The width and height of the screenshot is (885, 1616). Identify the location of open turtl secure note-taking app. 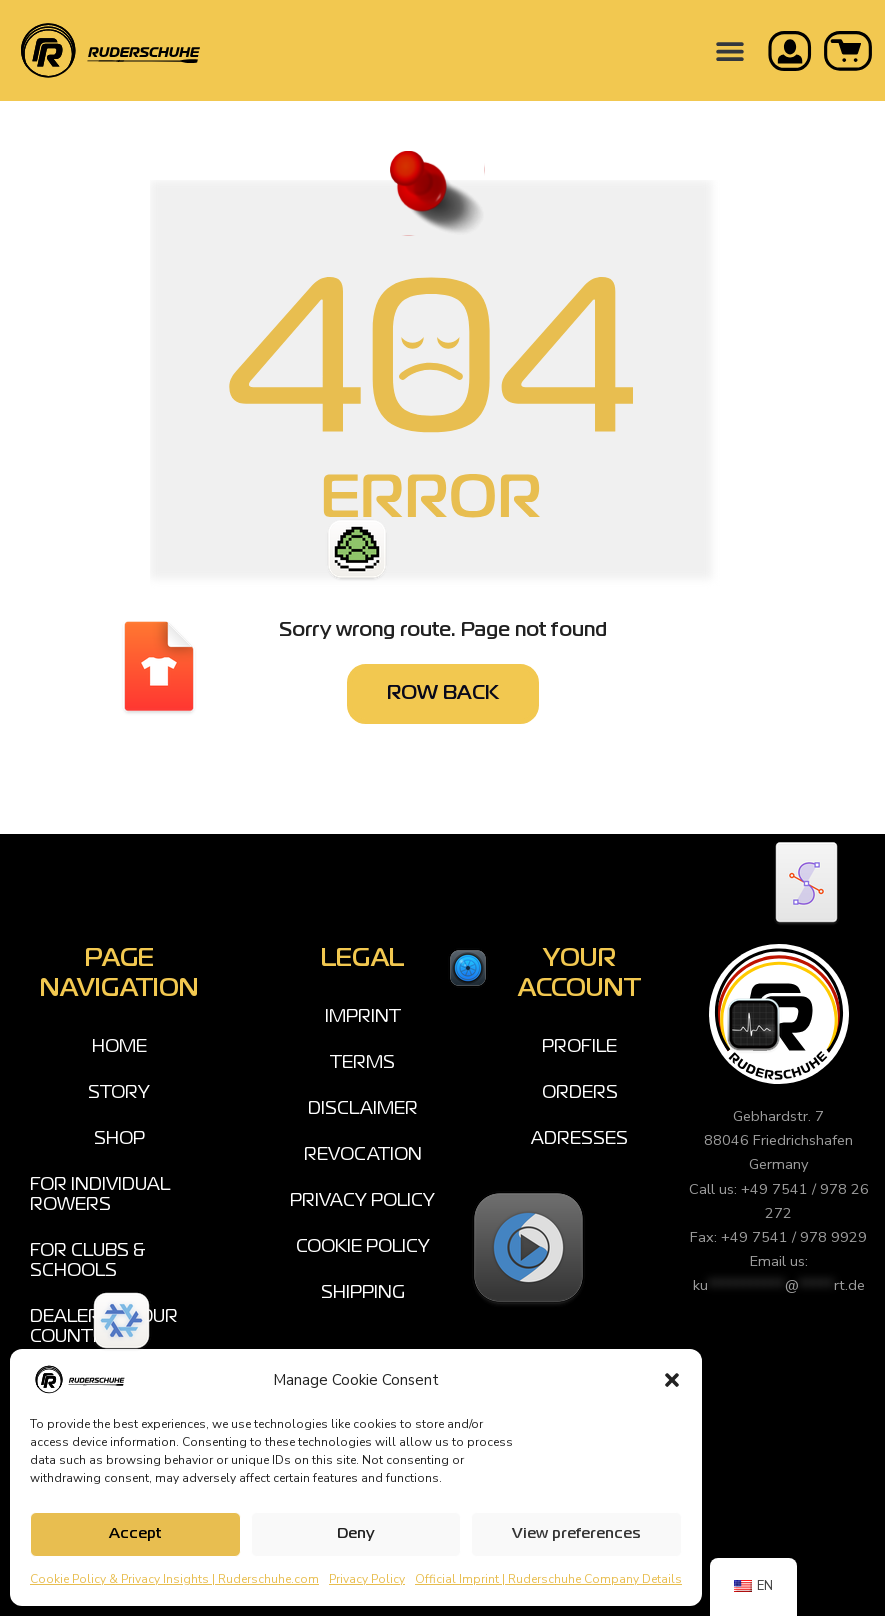
(357, 549).